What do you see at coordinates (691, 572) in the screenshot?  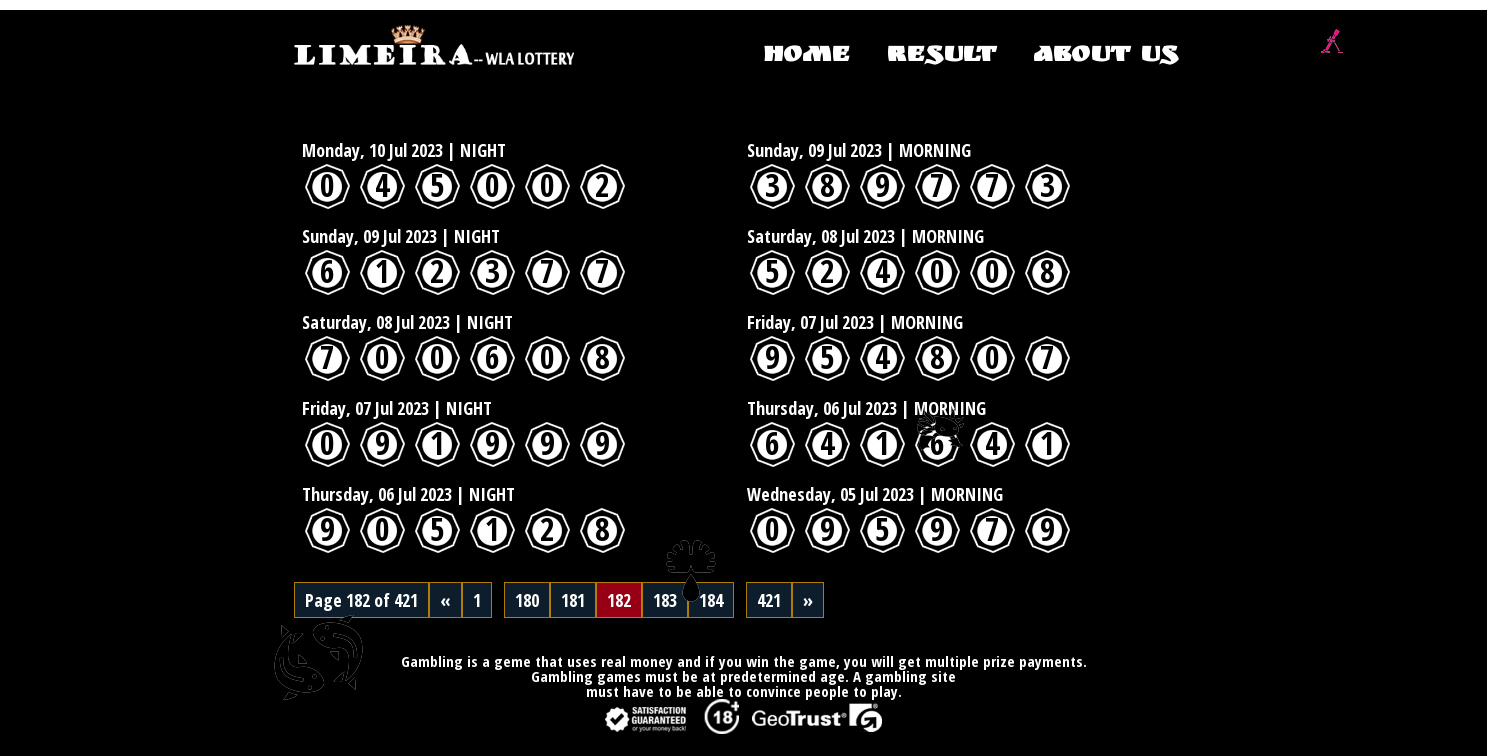 I see `indicates mental fatigue or cognitive overload` at bounding box center [691, 572].